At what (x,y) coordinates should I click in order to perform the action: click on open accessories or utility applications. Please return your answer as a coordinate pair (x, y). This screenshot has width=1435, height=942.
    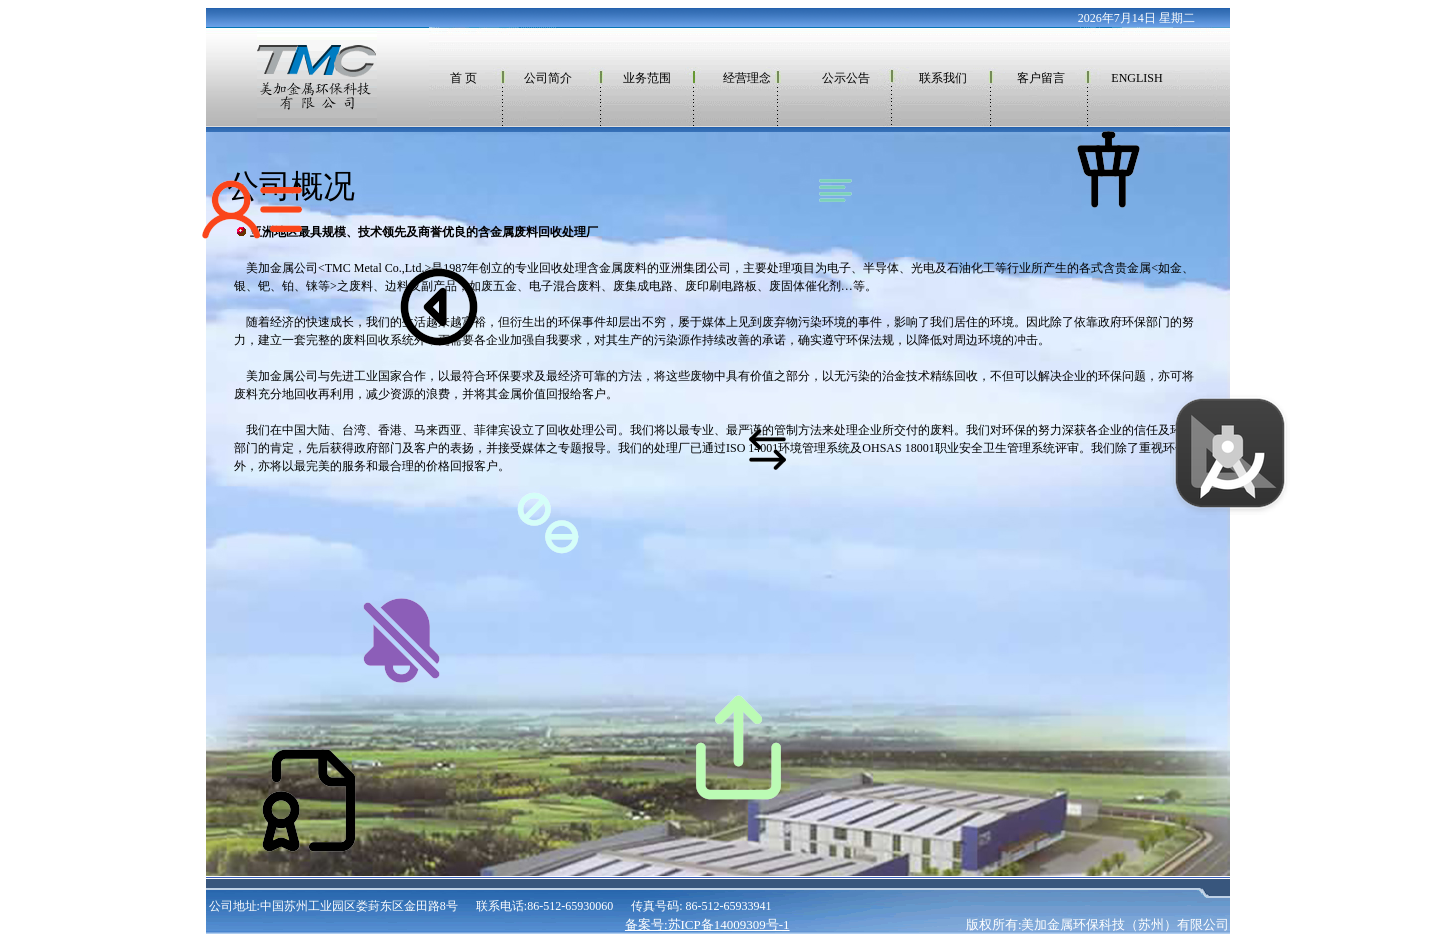
    Looking at the image, I should click on (1230, 453).